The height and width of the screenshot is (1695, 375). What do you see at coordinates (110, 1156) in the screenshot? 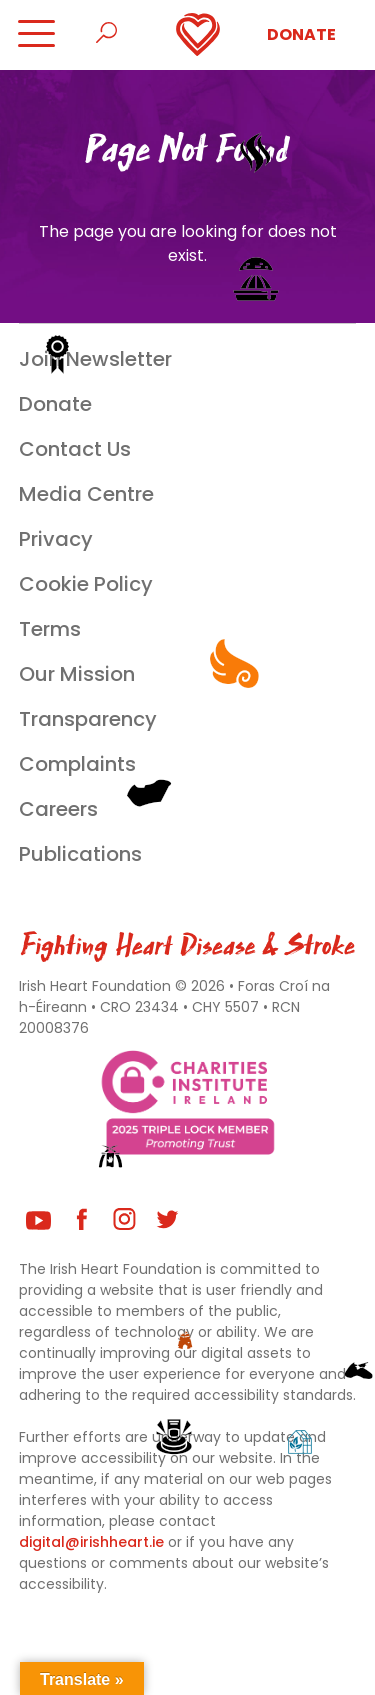
I see `select a clan or faction banner` at bounding box center [110, 1156].